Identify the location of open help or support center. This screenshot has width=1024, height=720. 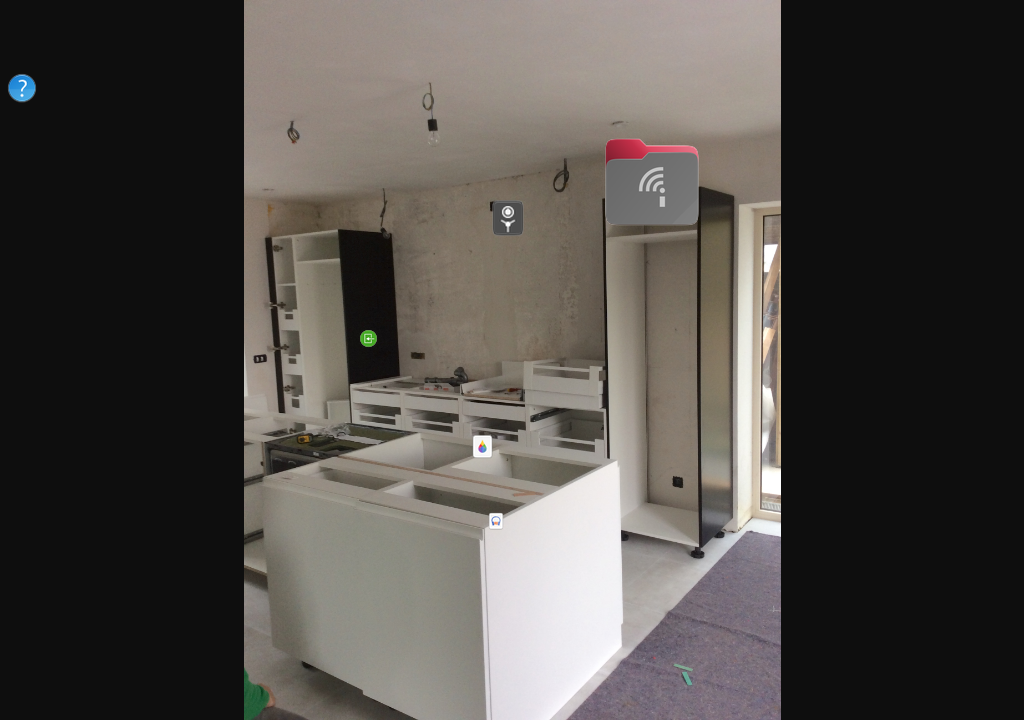
(22, 88).